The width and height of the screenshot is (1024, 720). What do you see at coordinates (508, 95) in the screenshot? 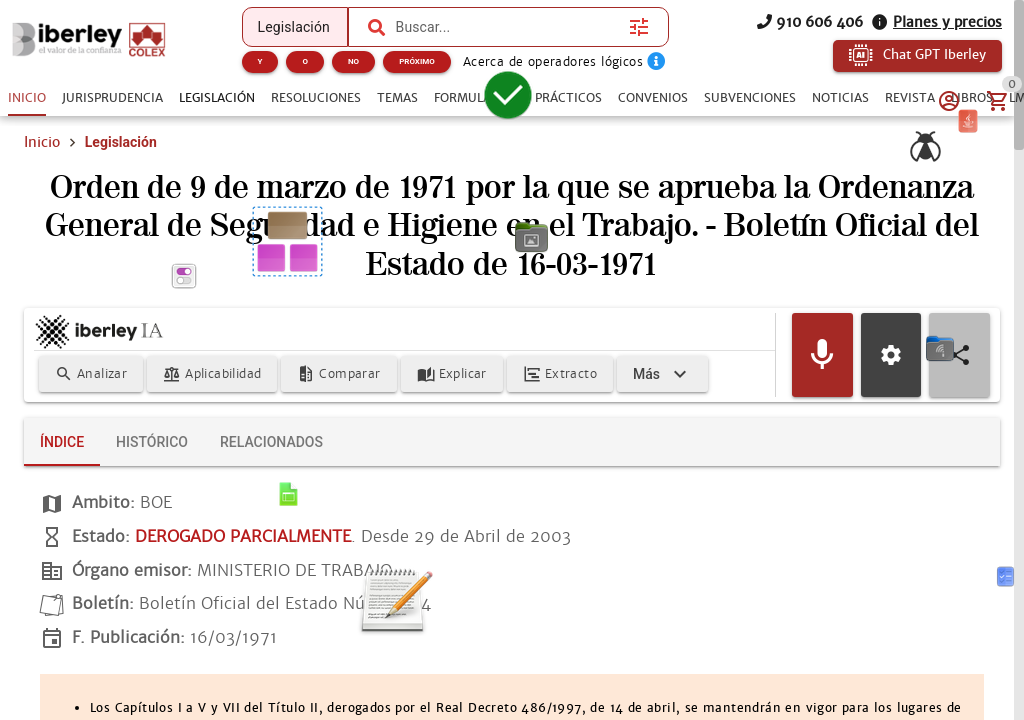
I see `dropbox file sync complete` at bounding box center [508, 95].